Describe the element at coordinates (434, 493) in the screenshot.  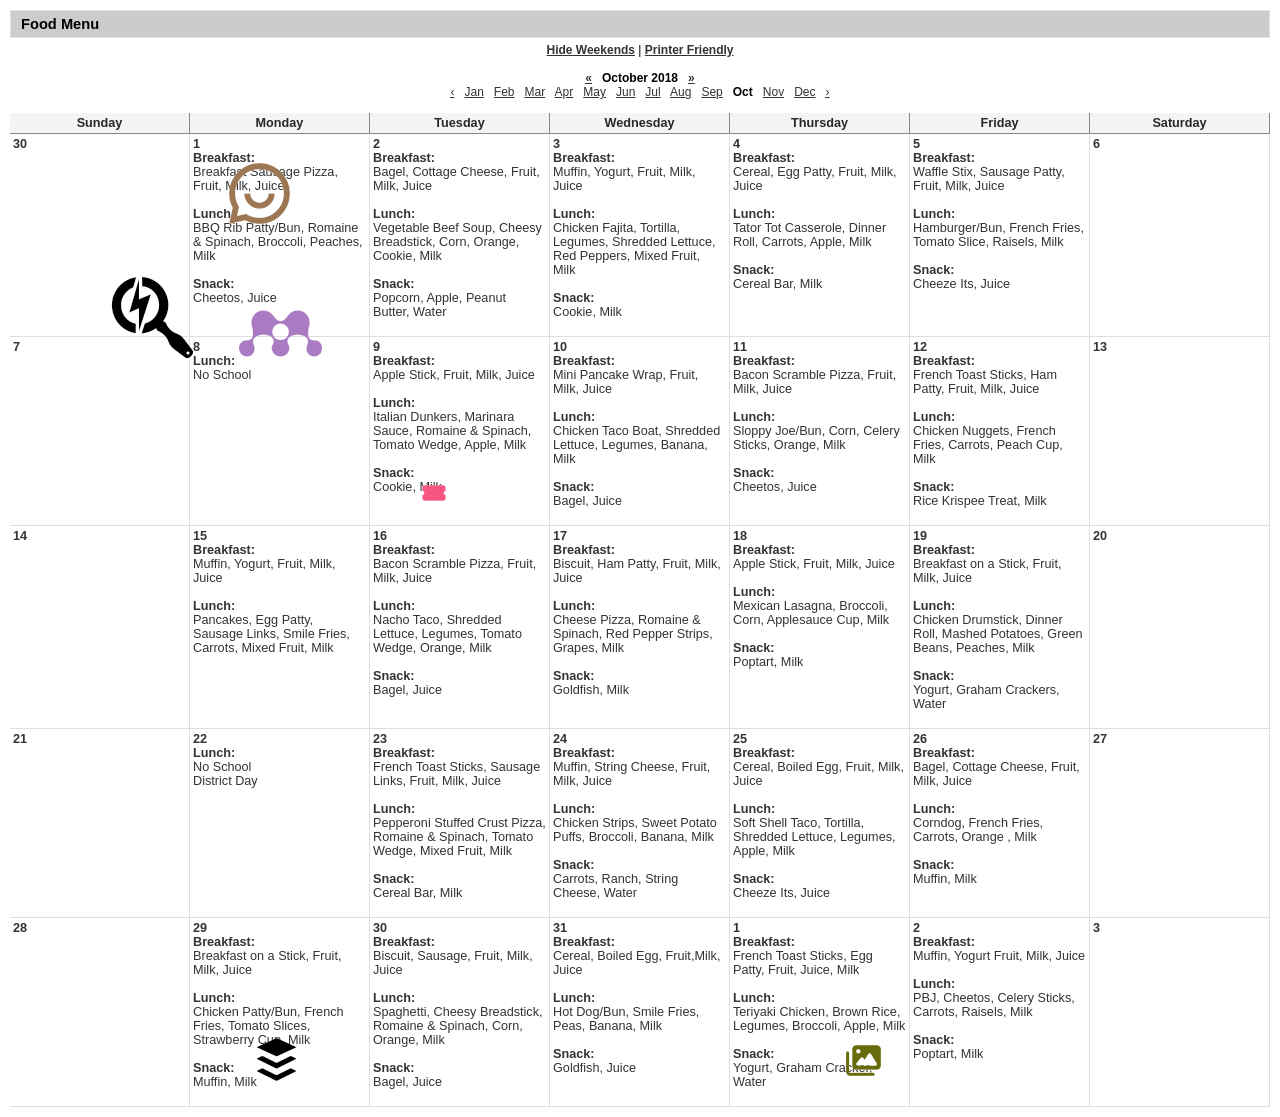
I see `view your tickets or passes` at that location.